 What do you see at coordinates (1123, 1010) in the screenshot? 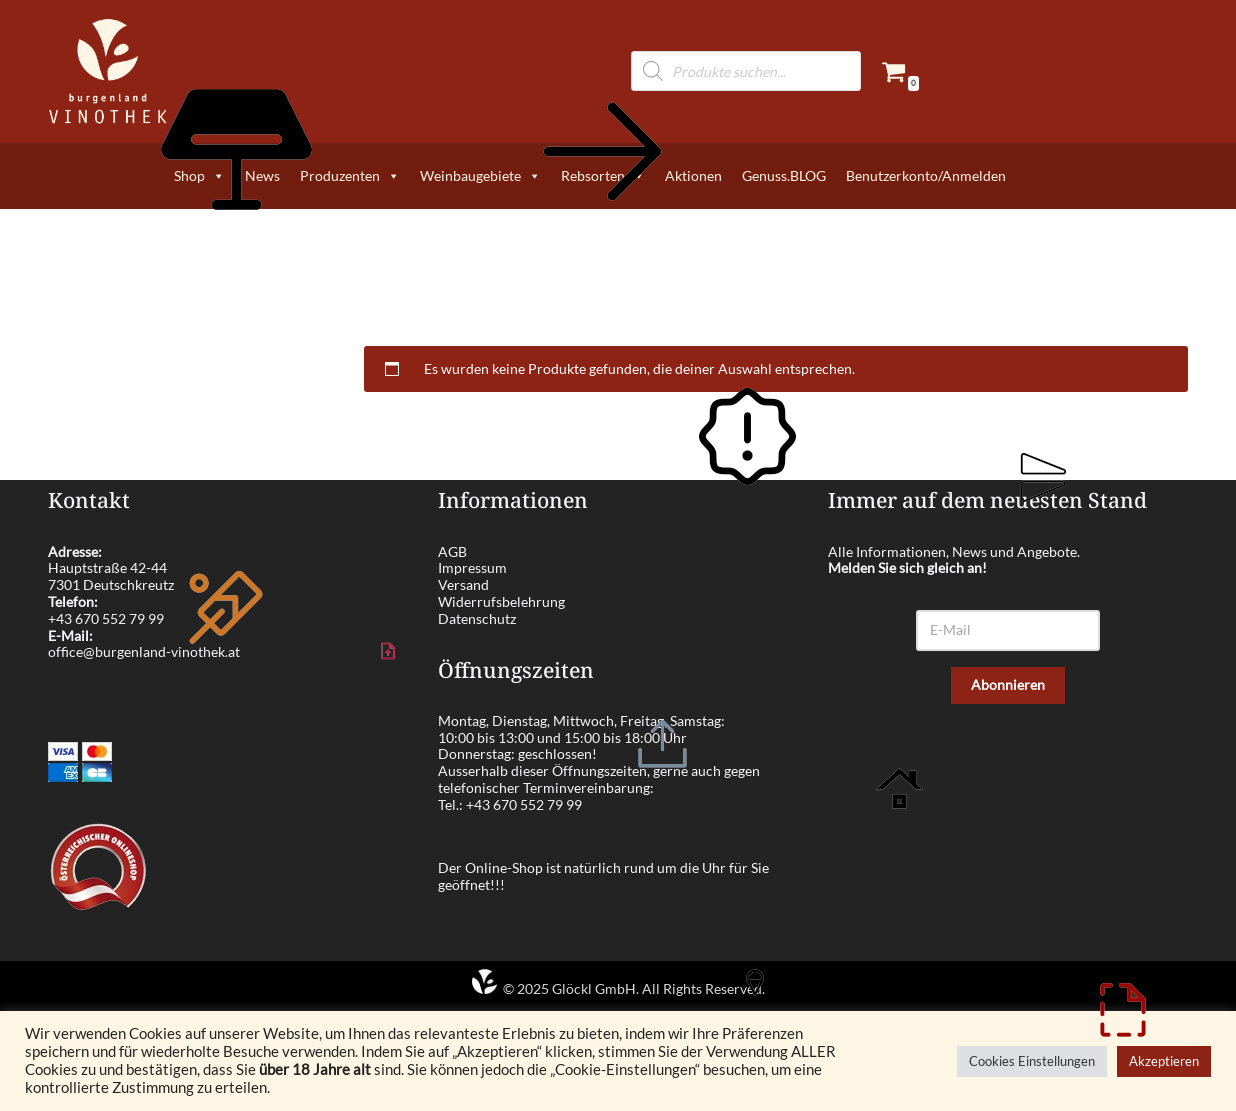
I see `indicates a draft or incomplete file` at bounding box center [1123, 1010].